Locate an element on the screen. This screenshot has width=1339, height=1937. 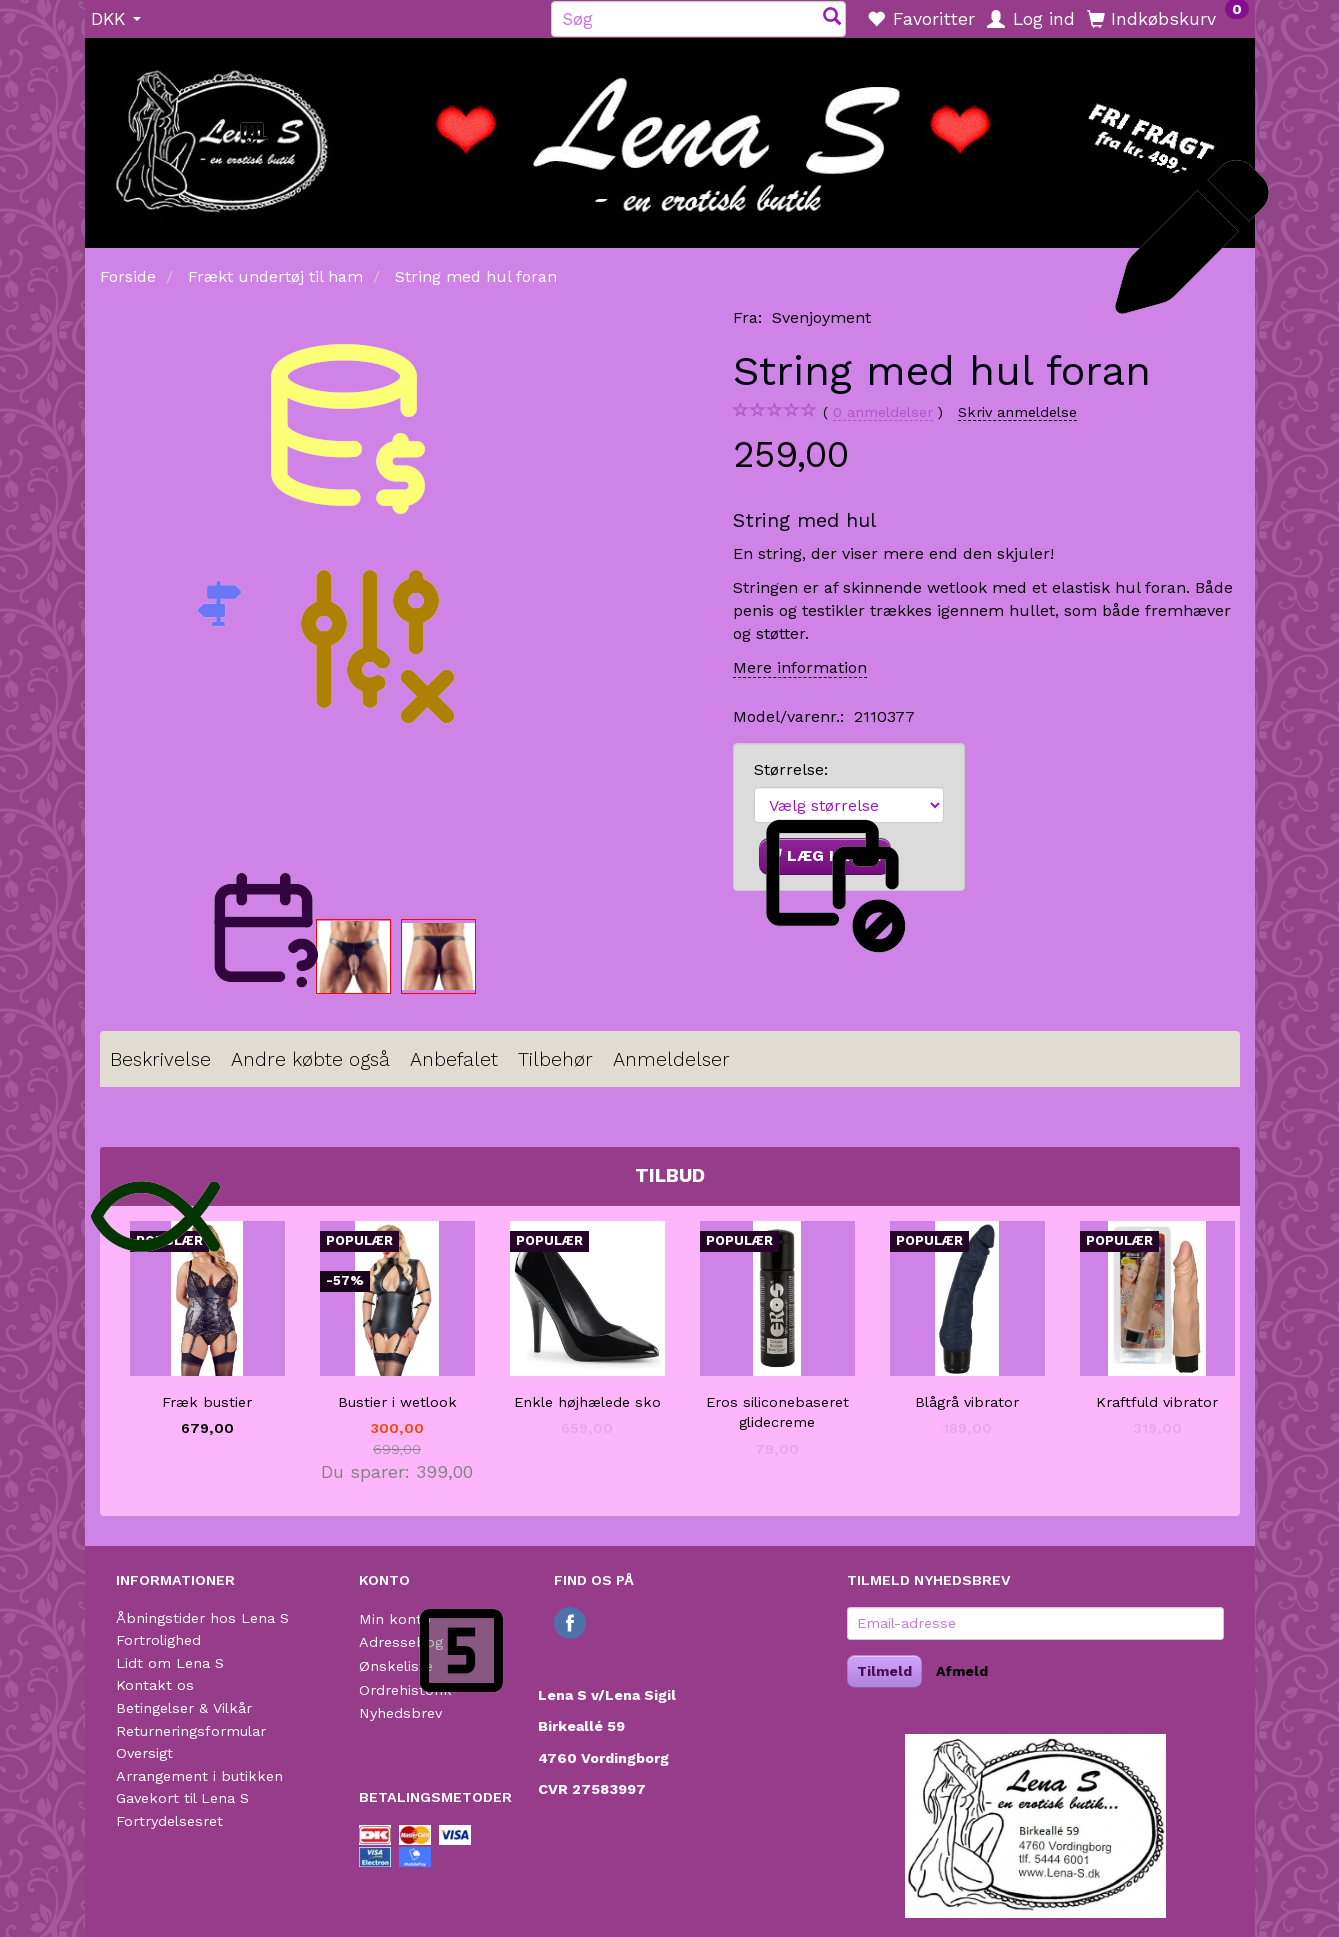
indicates christian or faith-based content is located at coordinates (155, 1216).